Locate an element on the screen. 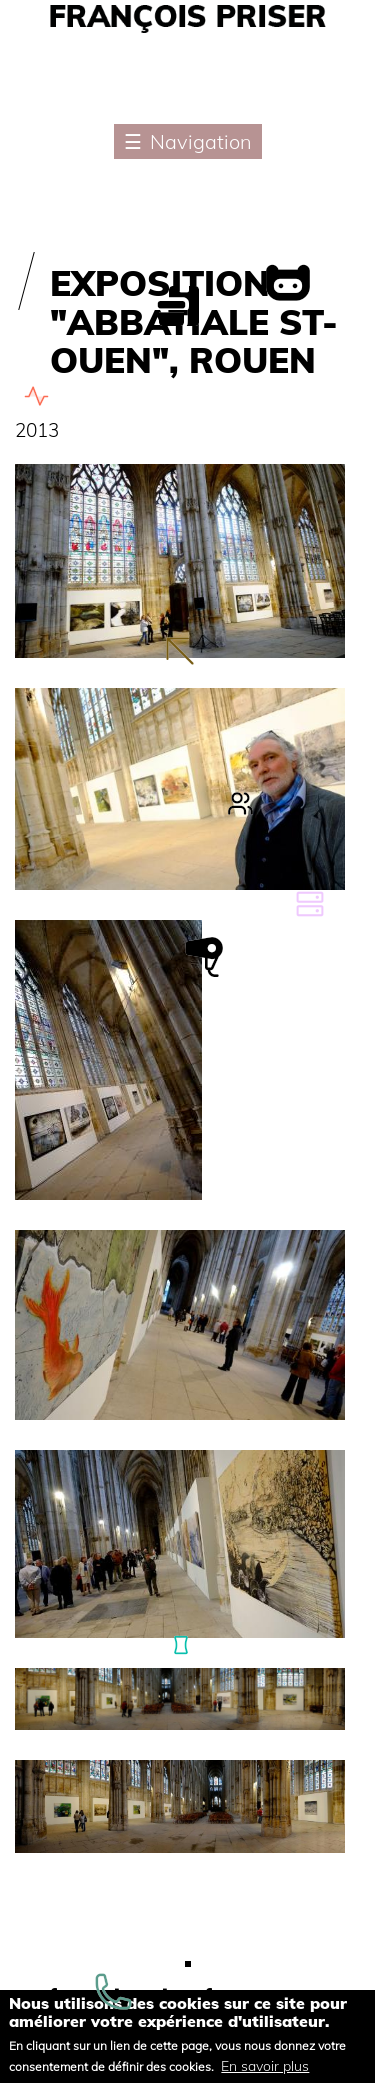 The image size is (375, 2083). access hair styling or beauty tools is located at coordinates (205, 955).